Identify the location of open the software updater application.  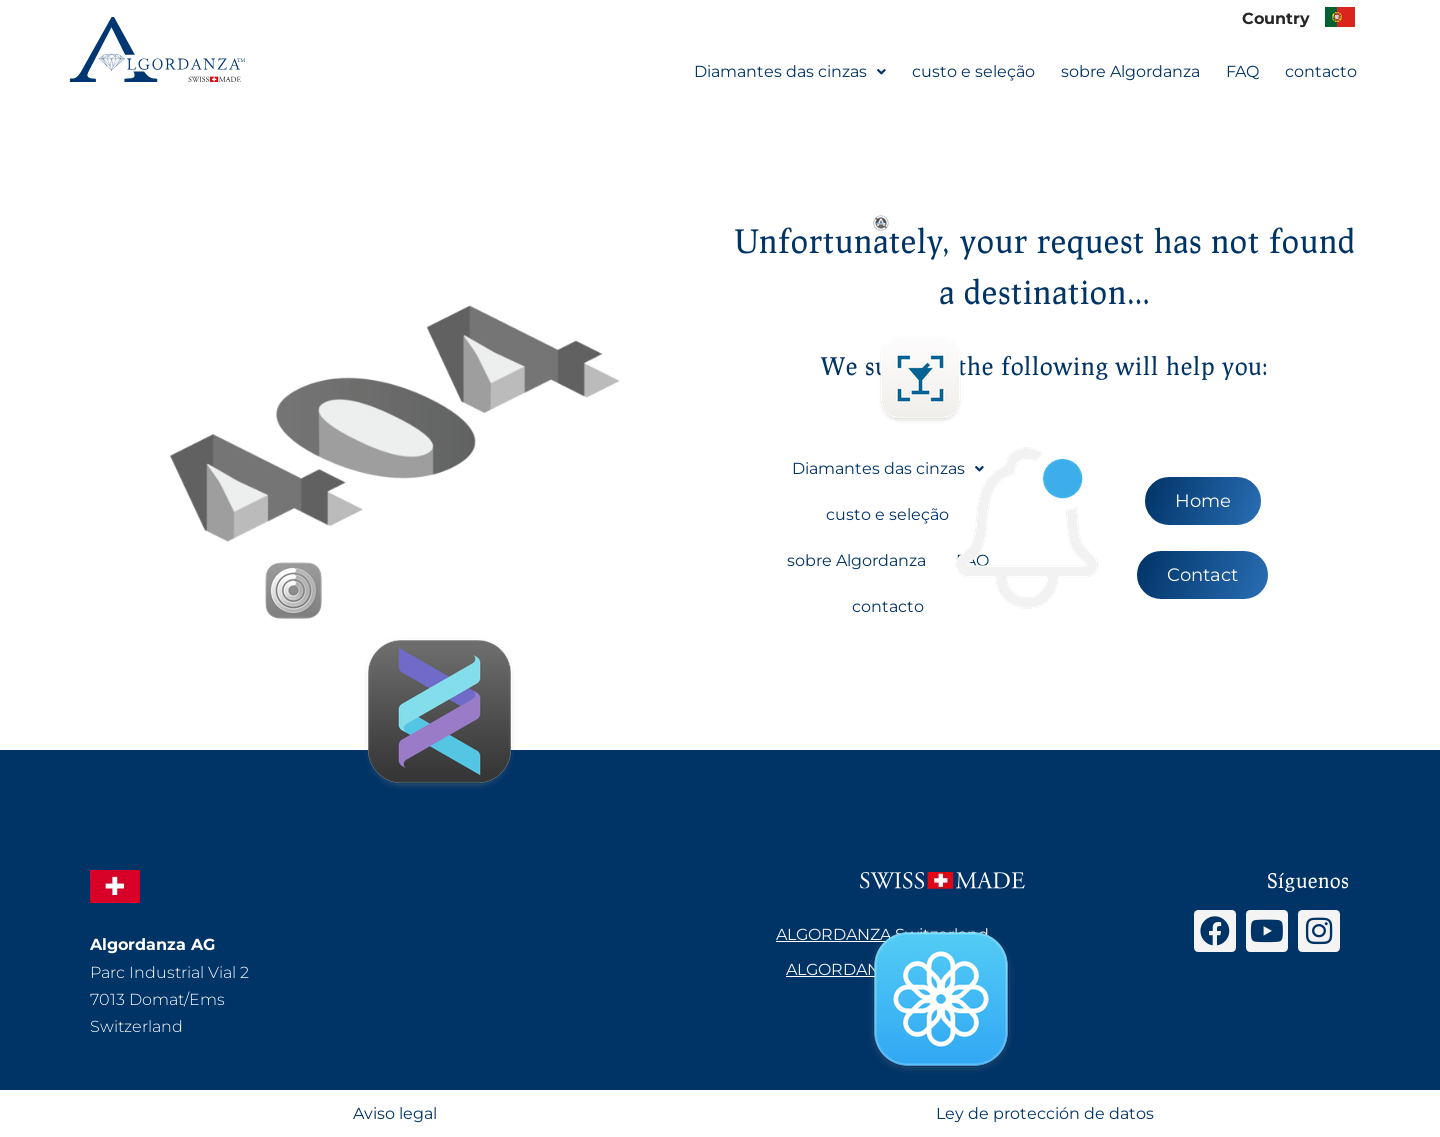
(881, 223).